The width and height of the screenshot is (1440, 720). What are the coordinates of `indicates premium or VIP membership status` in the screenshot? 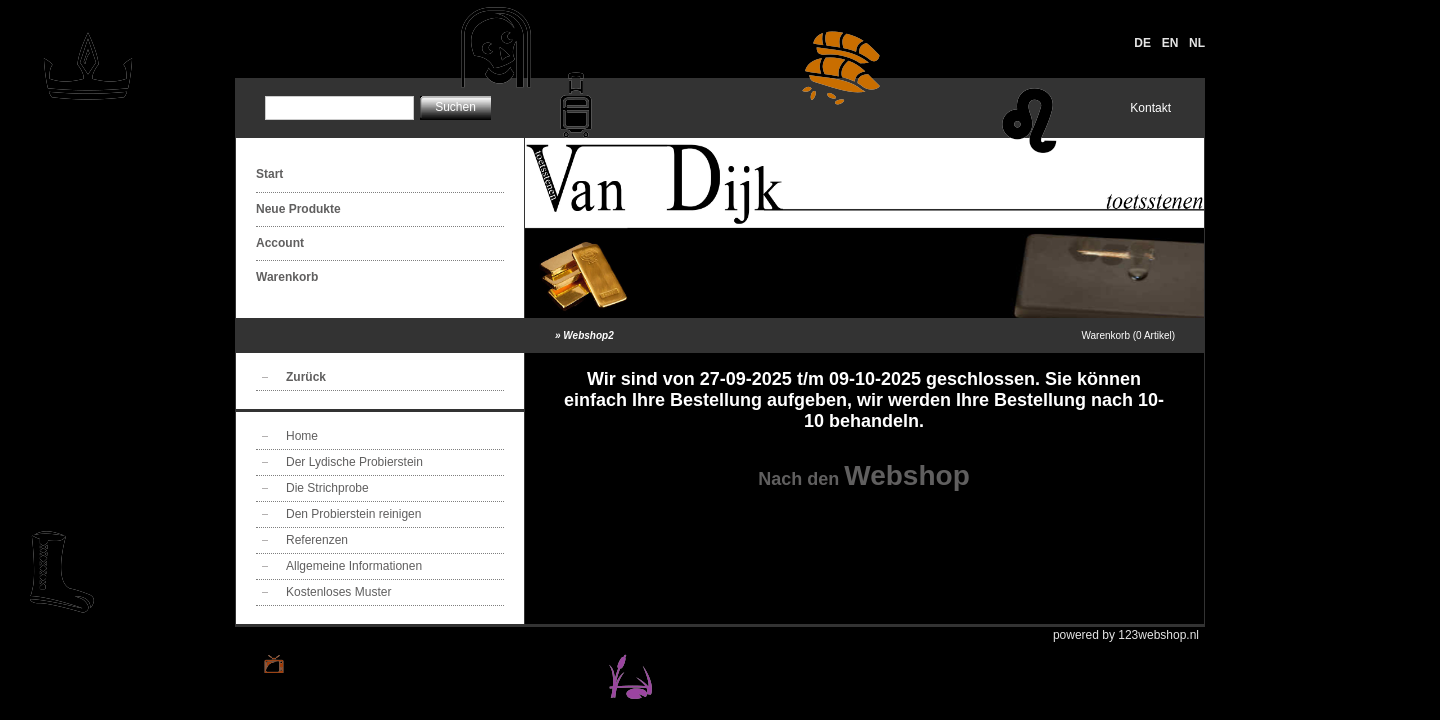 It's located at (88, 66).